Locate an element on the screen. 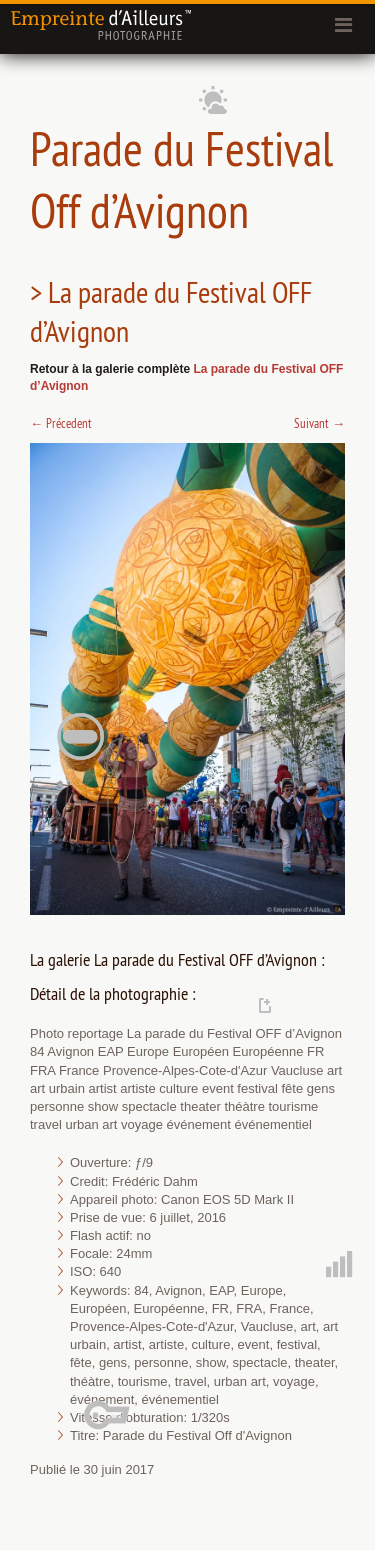 This screenshot has height=1550, width=375. indicates partly cloudy weather conditions is located at coordinates (213, 100).